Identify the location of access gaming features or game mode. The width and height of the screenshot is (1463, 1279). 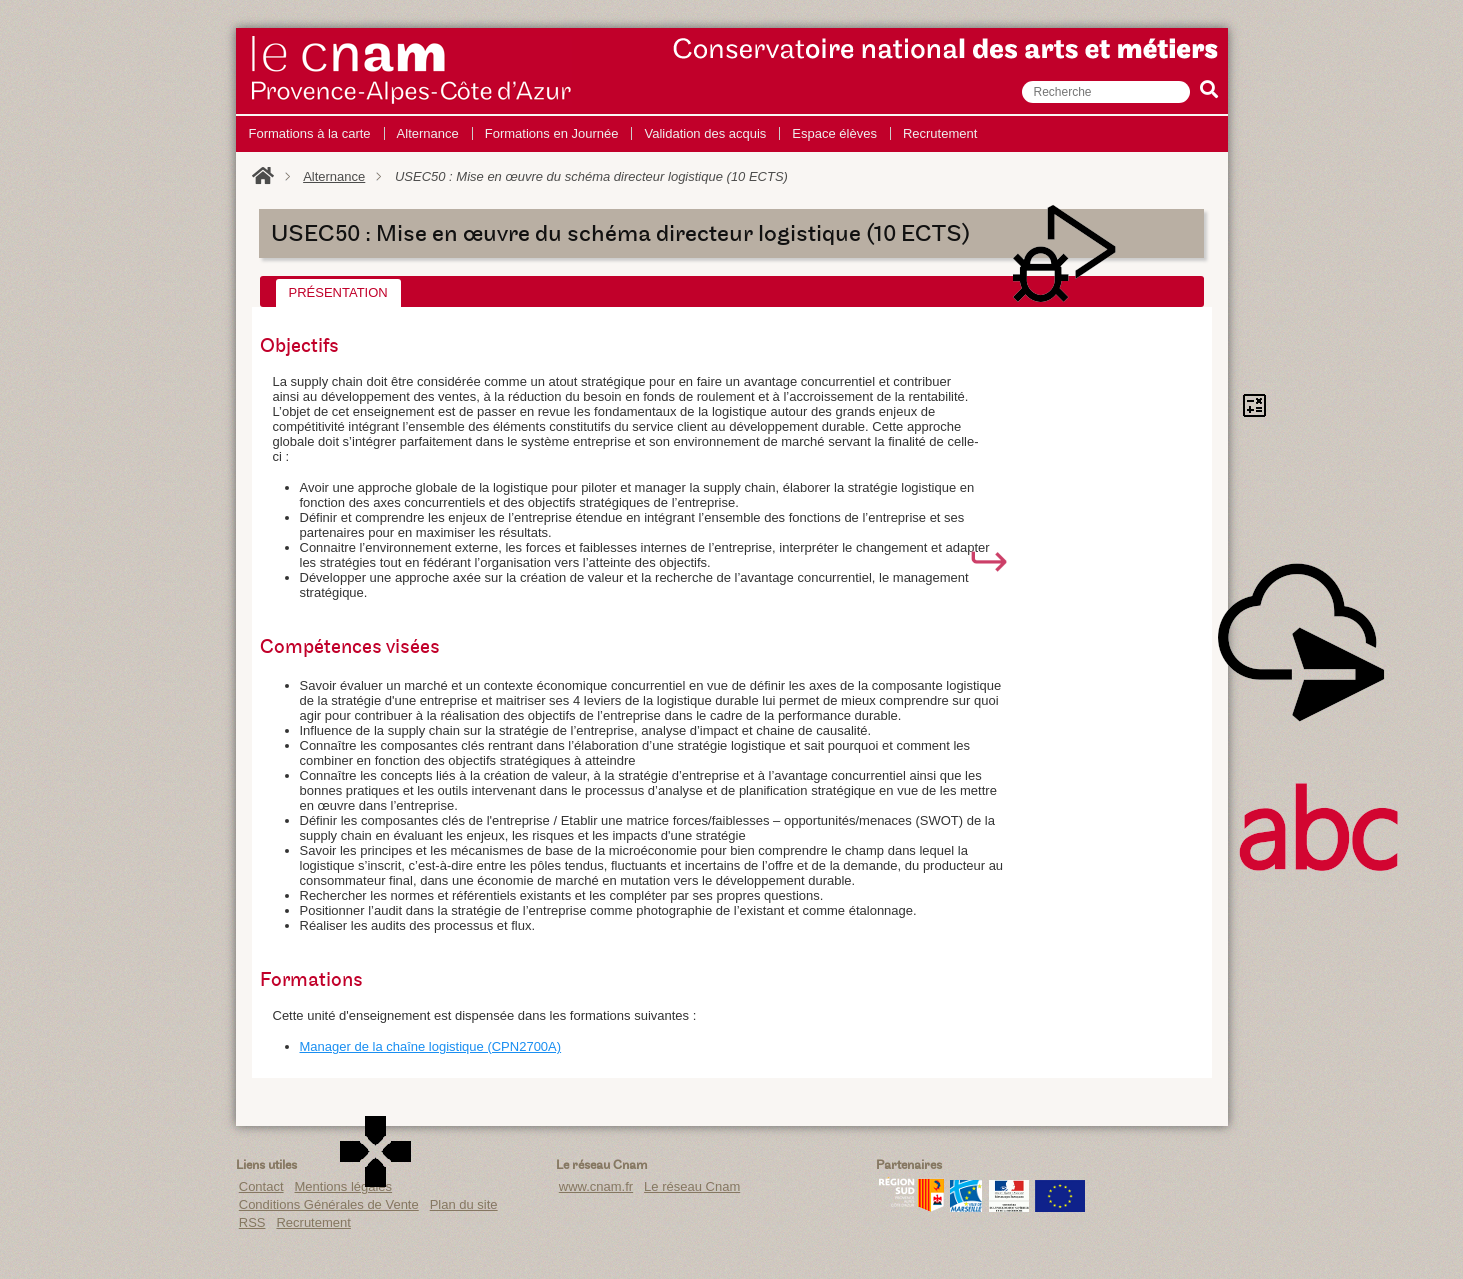
(375, 1151).